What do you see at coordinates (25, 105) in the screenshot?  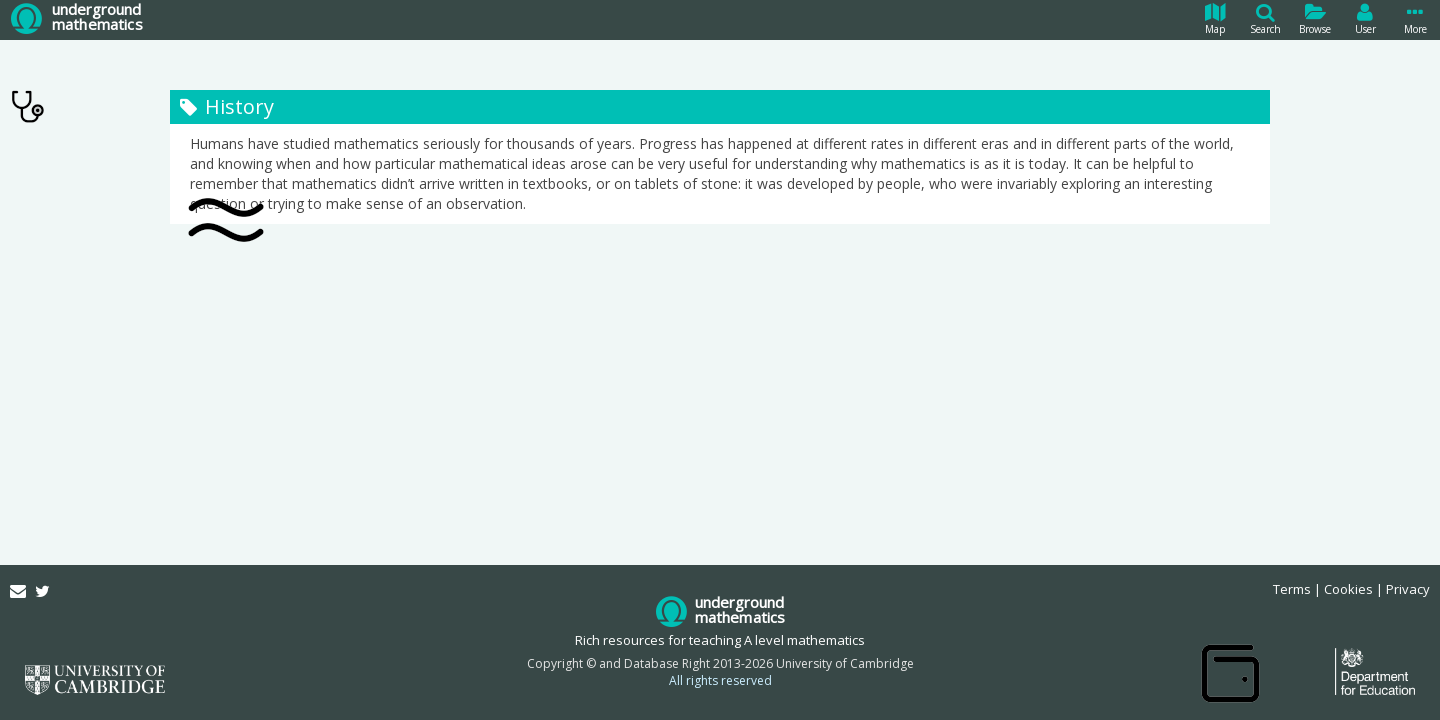 I see `access health or medical features` at bounding box center [25, 105].